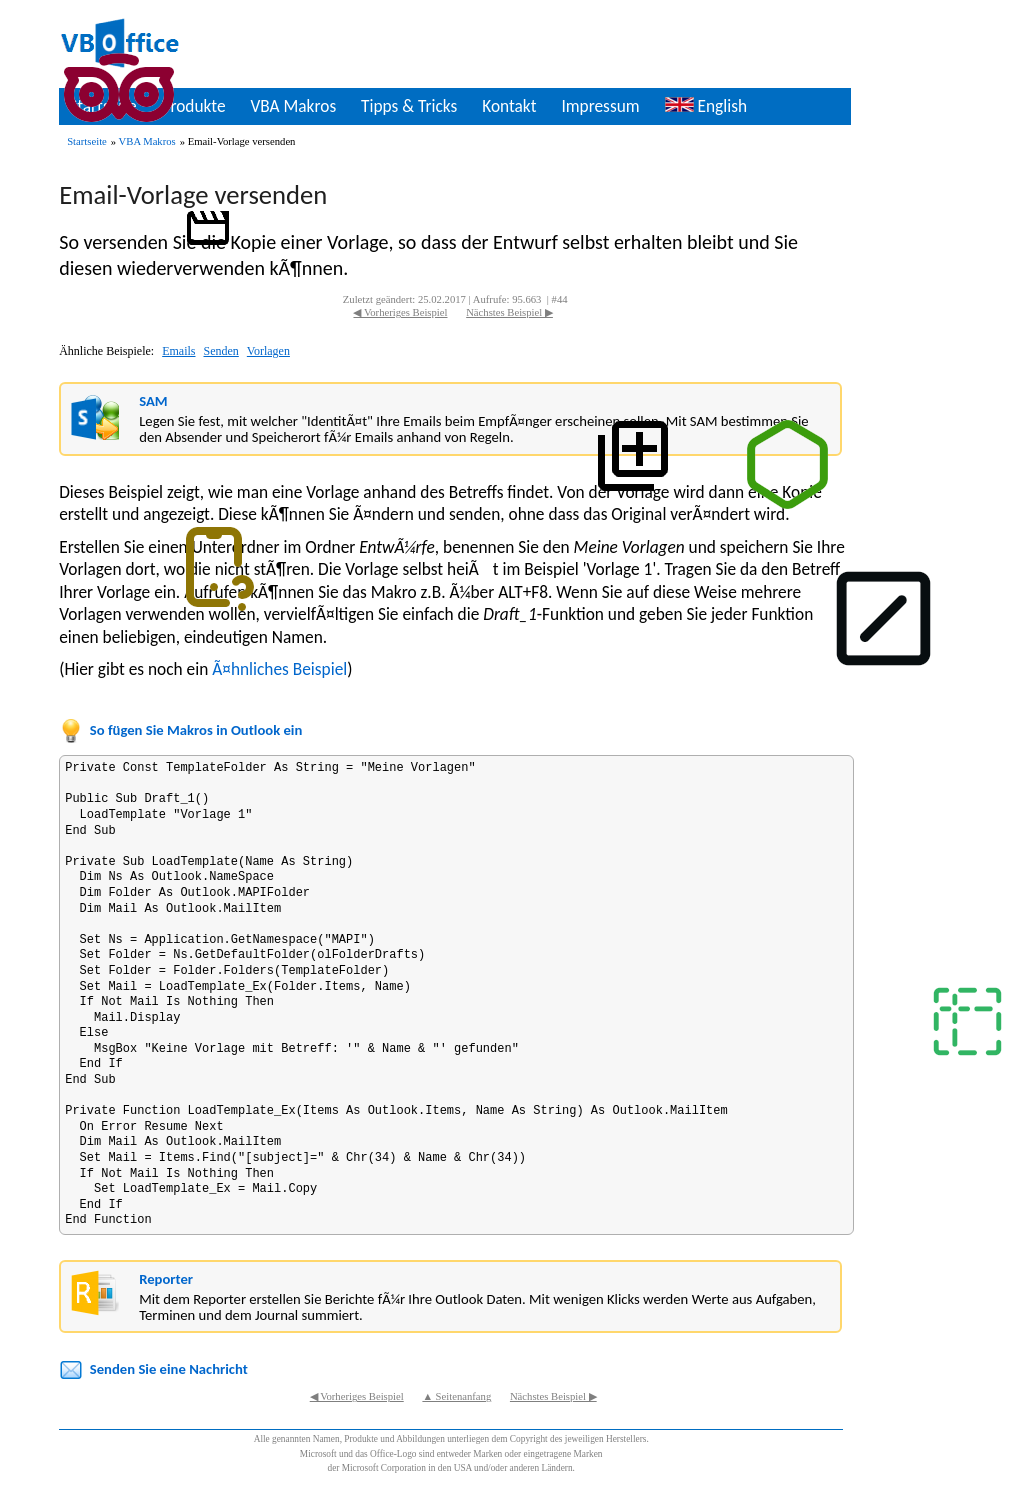  Describe the element at coordinates (214, 567) in the screenshot. I see `get help with mobile device settings` at that location.